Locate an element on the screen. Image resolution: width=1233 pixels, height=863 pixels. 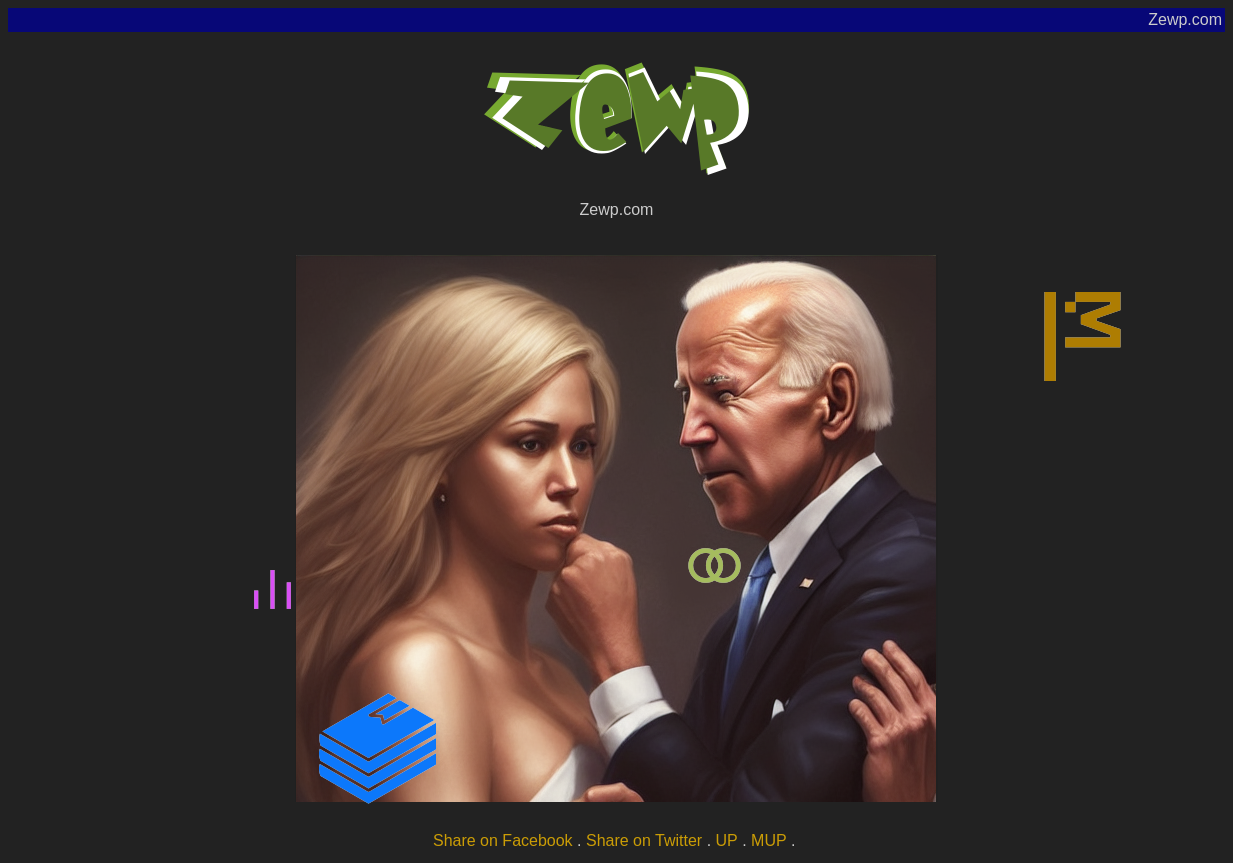
pay with mastercard is located at coordinates (714, 565).